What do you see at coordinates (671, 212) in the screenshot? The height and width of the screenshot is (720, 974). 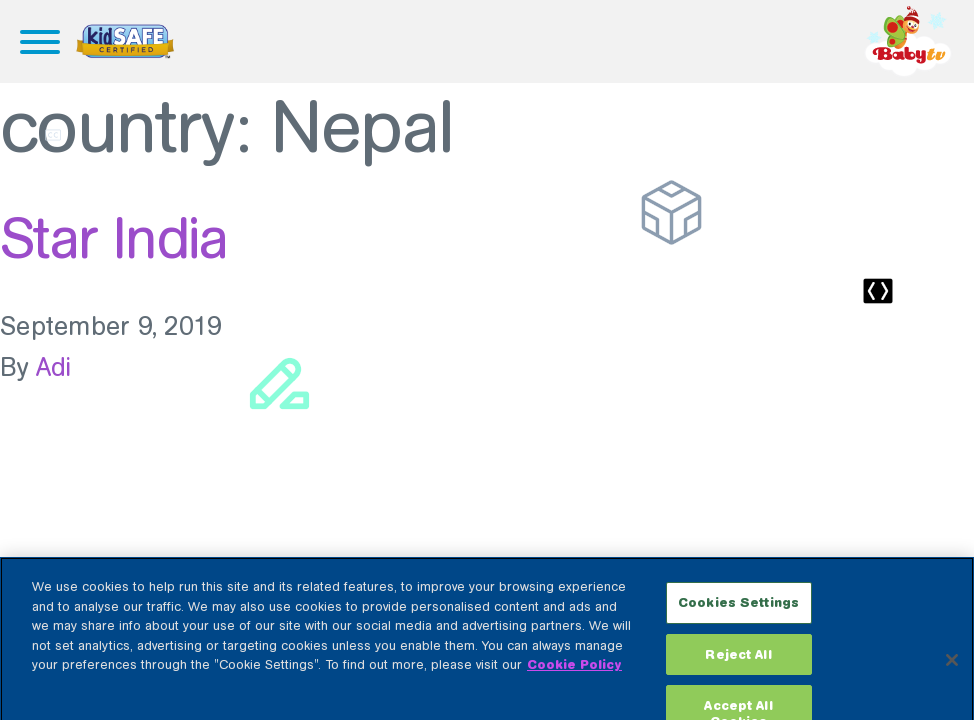 I see `open CodeSandbox development environment` at bounding box center [671, 212].